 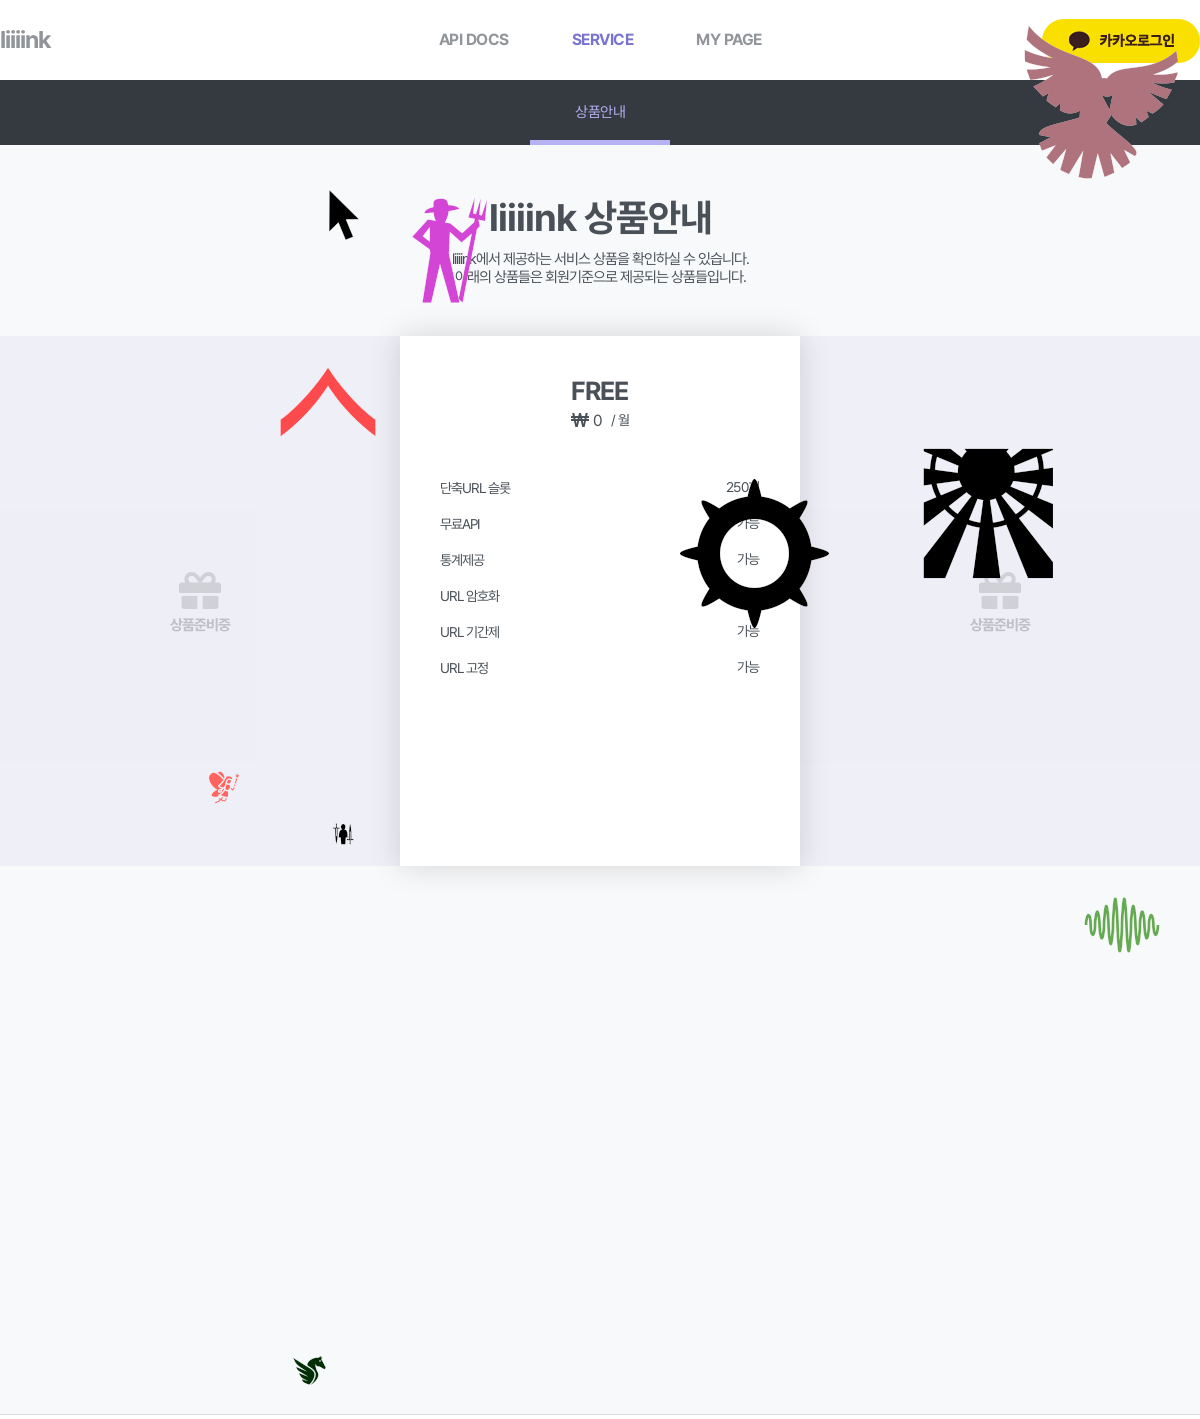 I want to click on indicates sunny or clear weather conditions, so click(x=988, y=513).